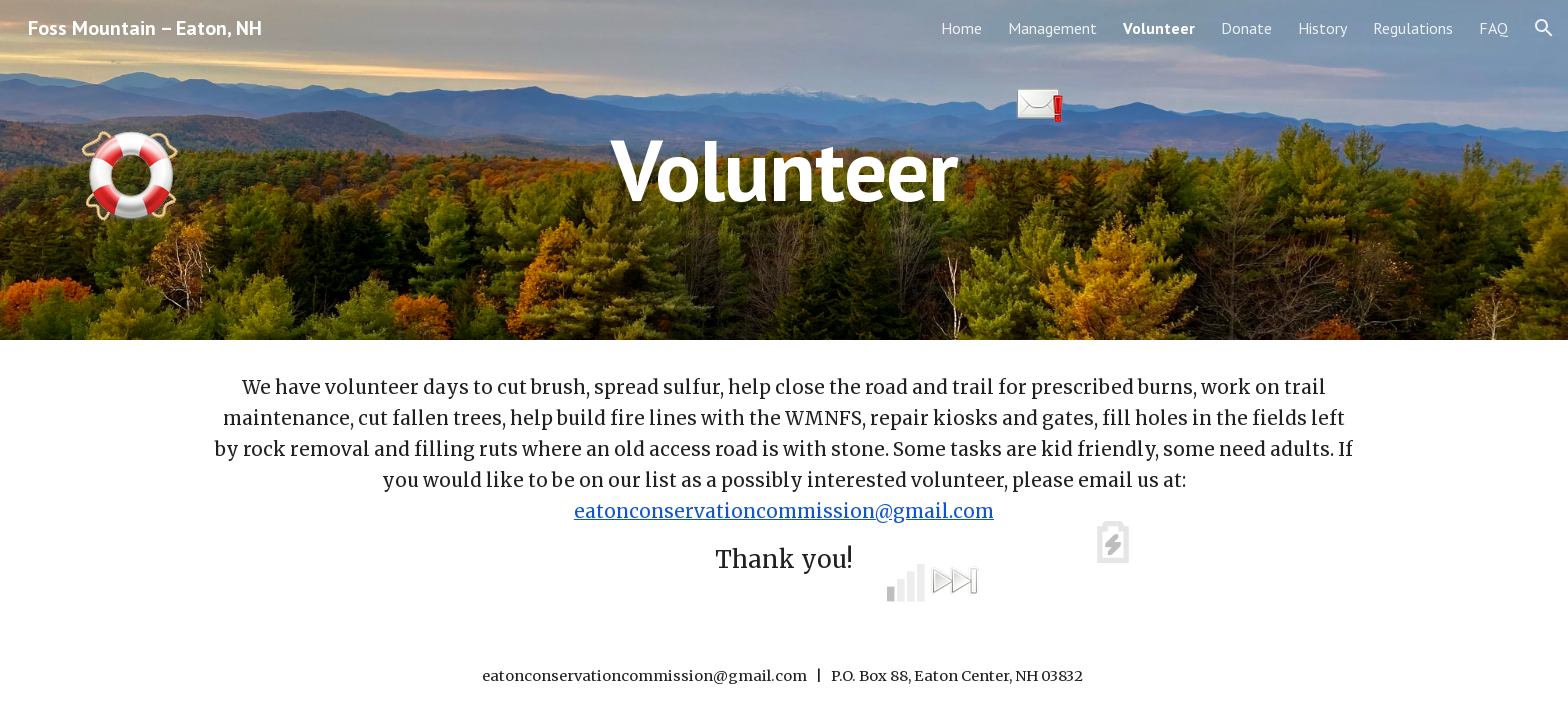 This screenshot has width=1568, height=720. What do you see at coordinates (131, 177) in the screenshot?
I see `access help documentation or support` at bounding box center [131, 177].